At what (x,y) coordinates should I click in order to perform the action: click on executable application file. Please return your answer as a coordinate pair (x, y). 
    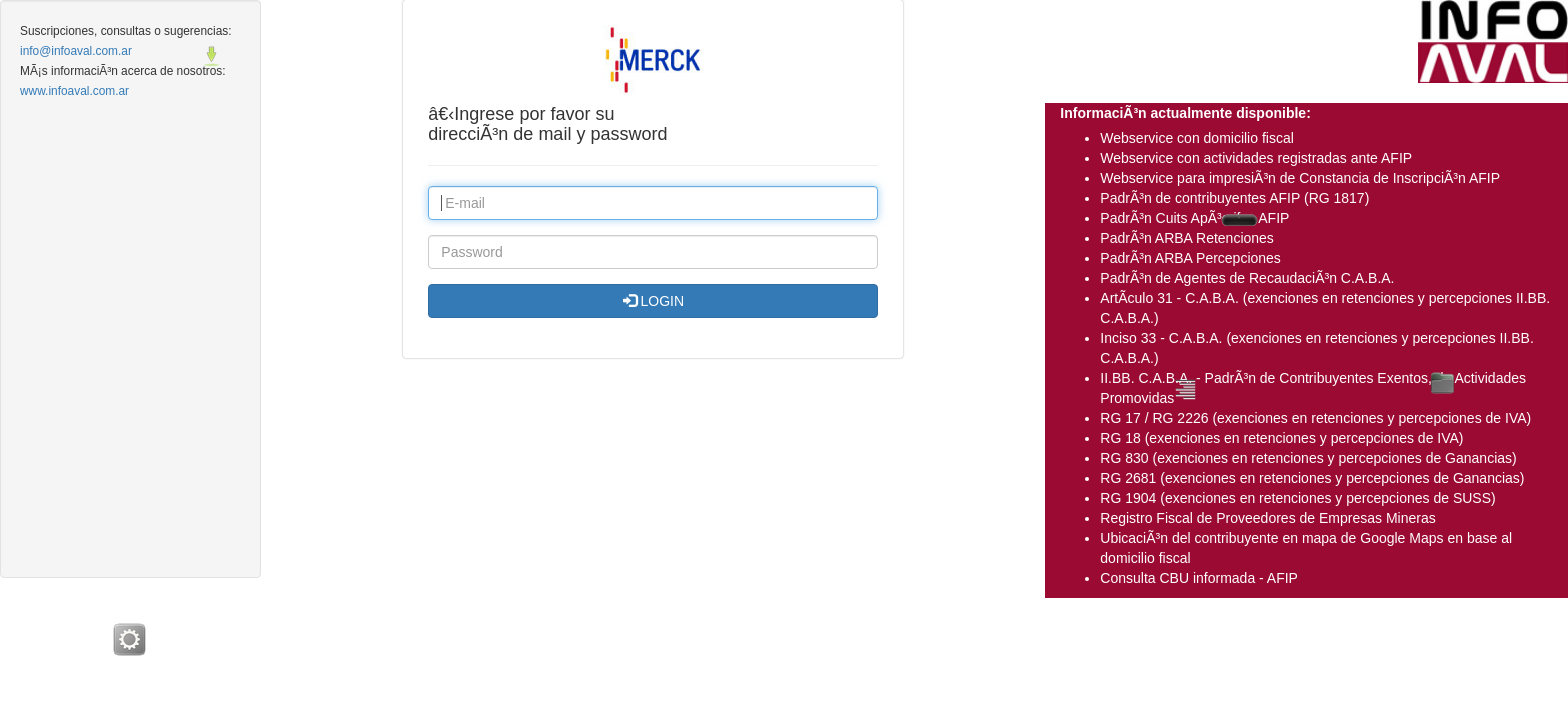
    Looking at the image, I should click on (129, 639).